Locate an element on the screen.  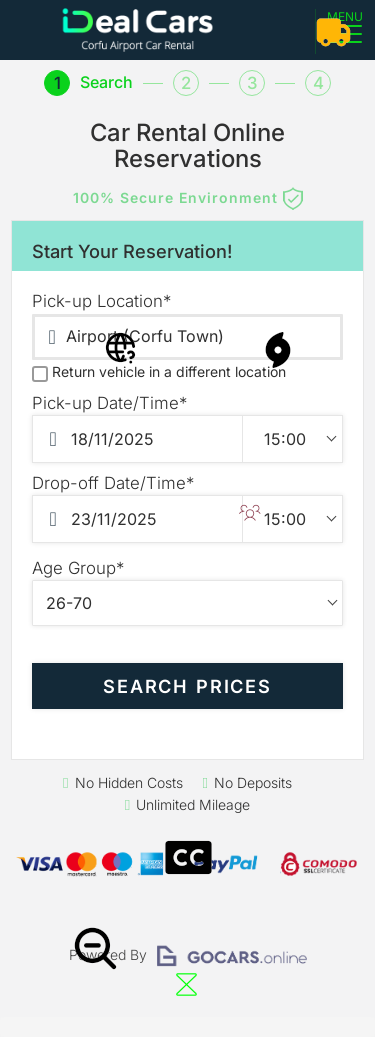
view group members or team is located at coordinates (250, 512).